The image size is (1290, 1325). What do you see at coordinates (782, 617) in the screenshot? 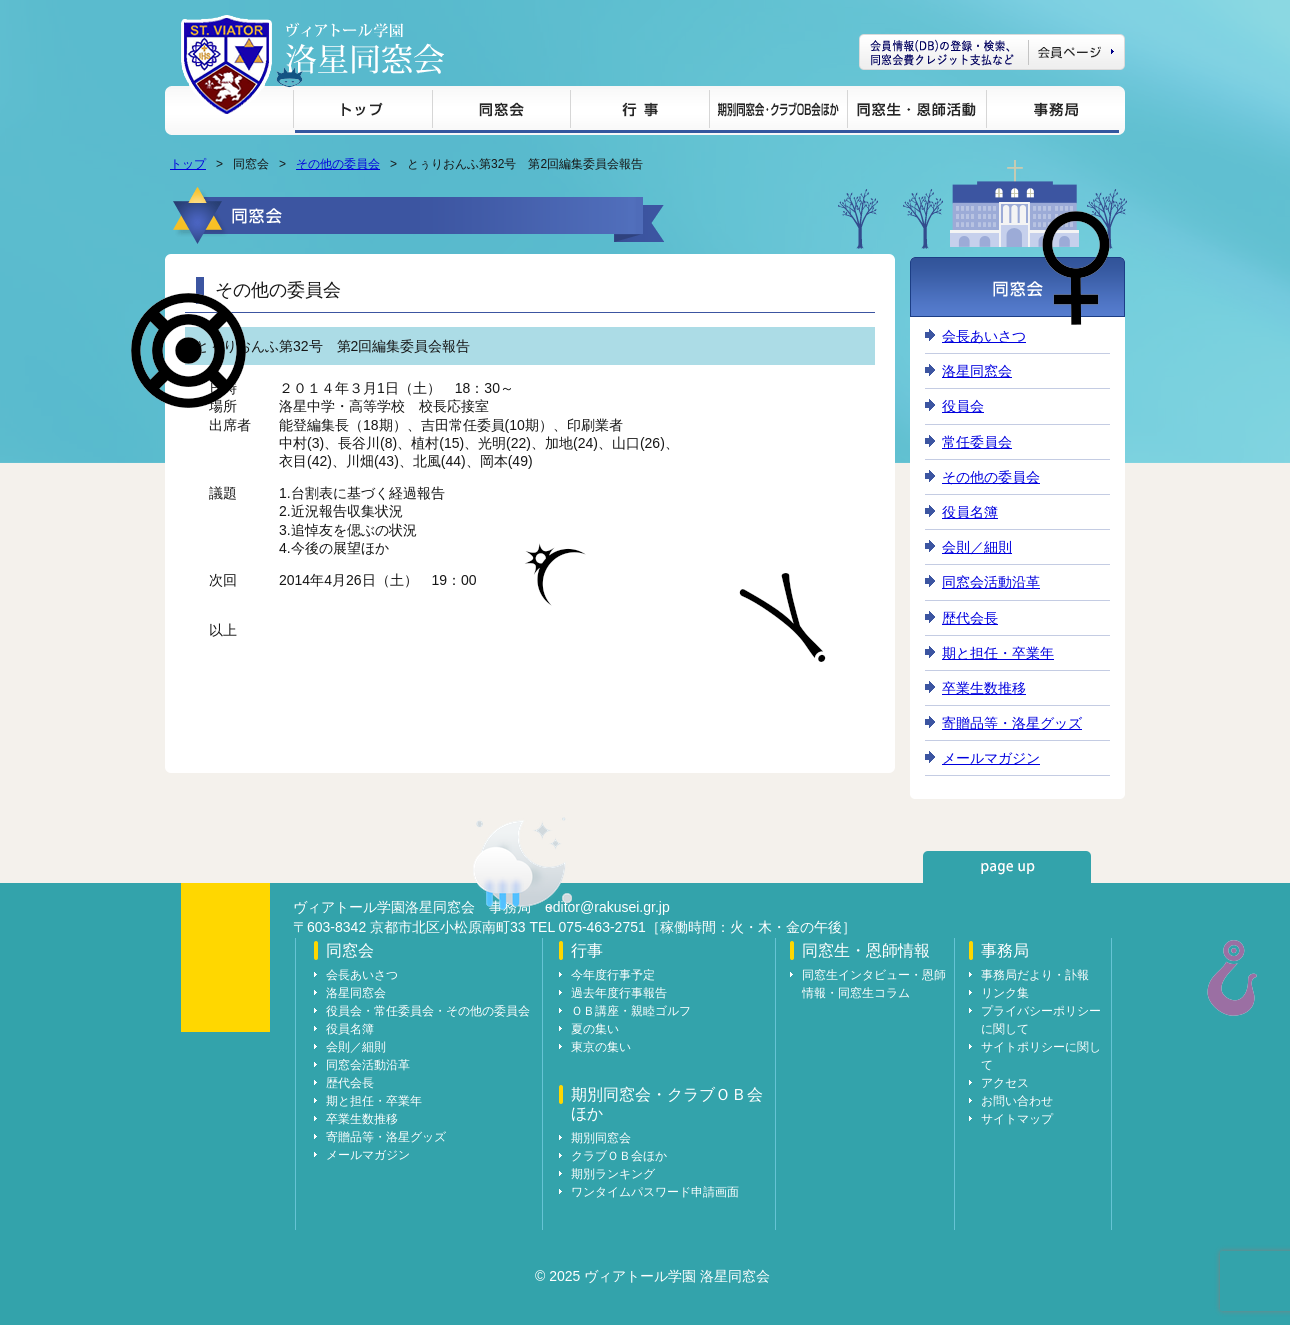
I see `dowsing or divination tool in a game interface` at bounding box center [782, 617].